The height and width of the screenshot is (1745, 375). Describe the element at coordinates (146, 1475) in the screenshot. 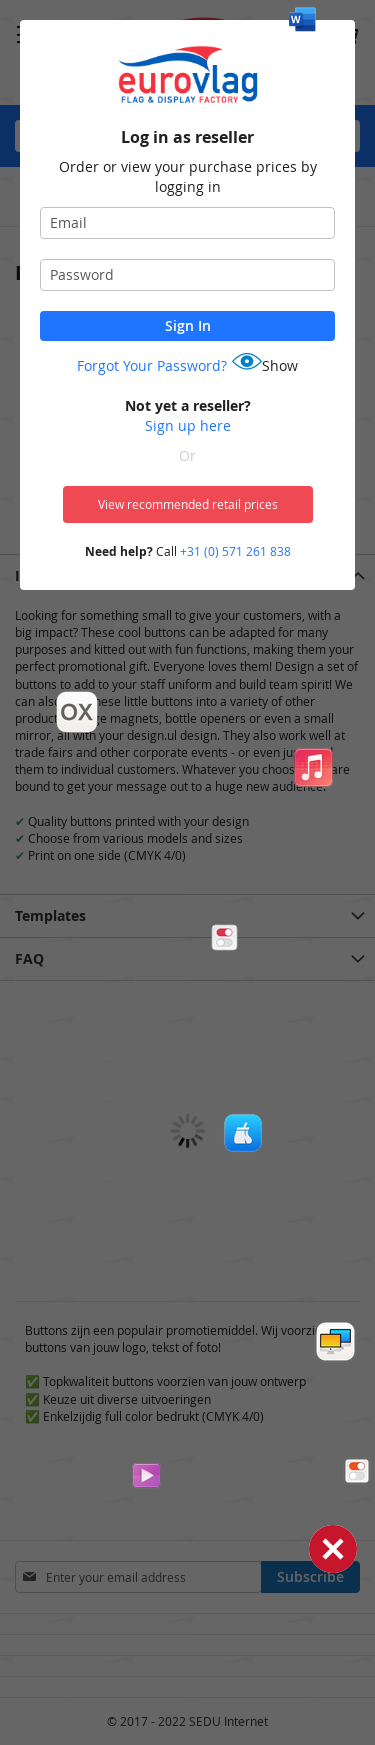

I see `open the videos or media player app` at that location.